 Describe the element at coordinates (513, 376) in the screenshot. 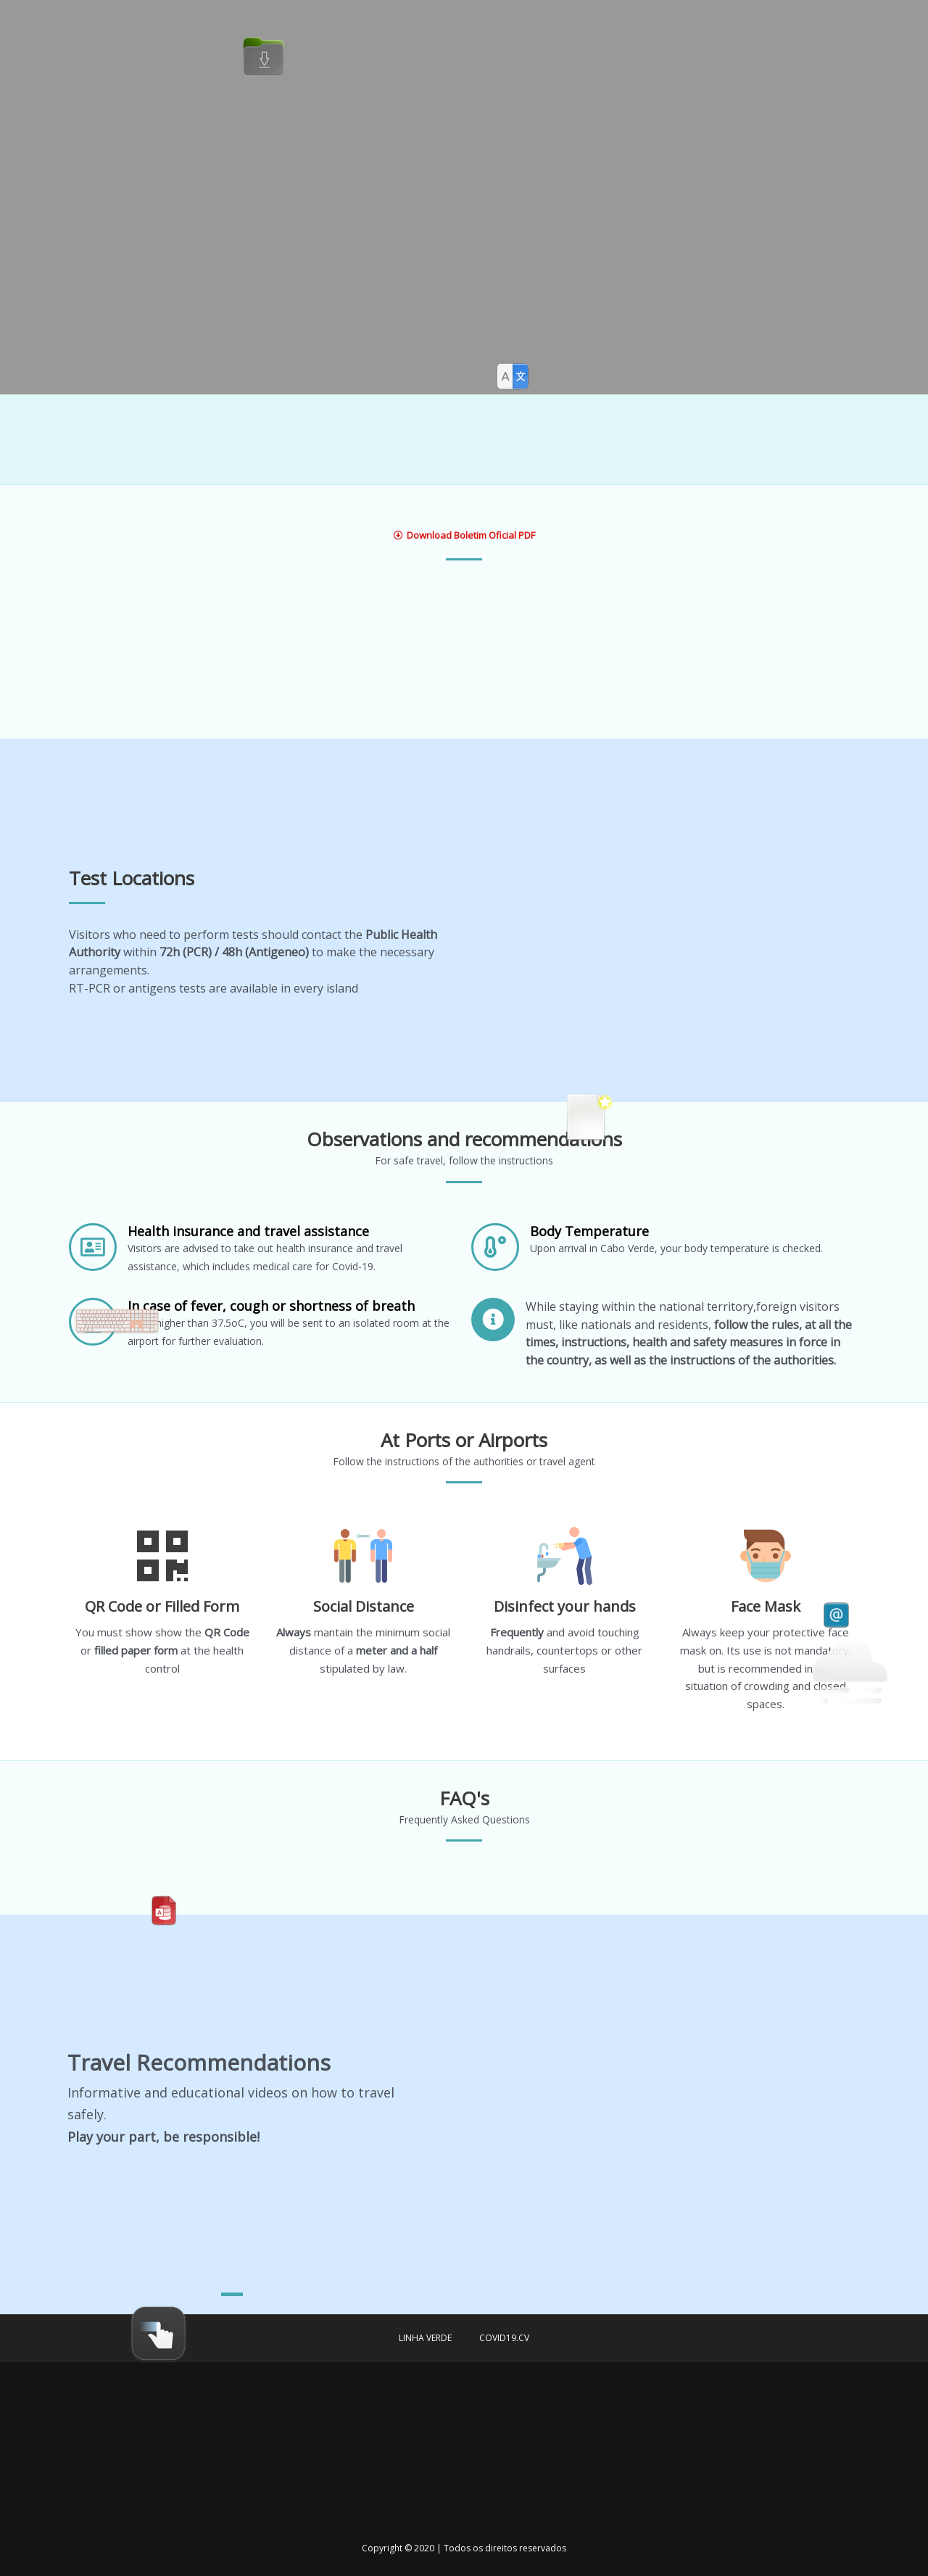

I see `access language and translation settings` at that location.